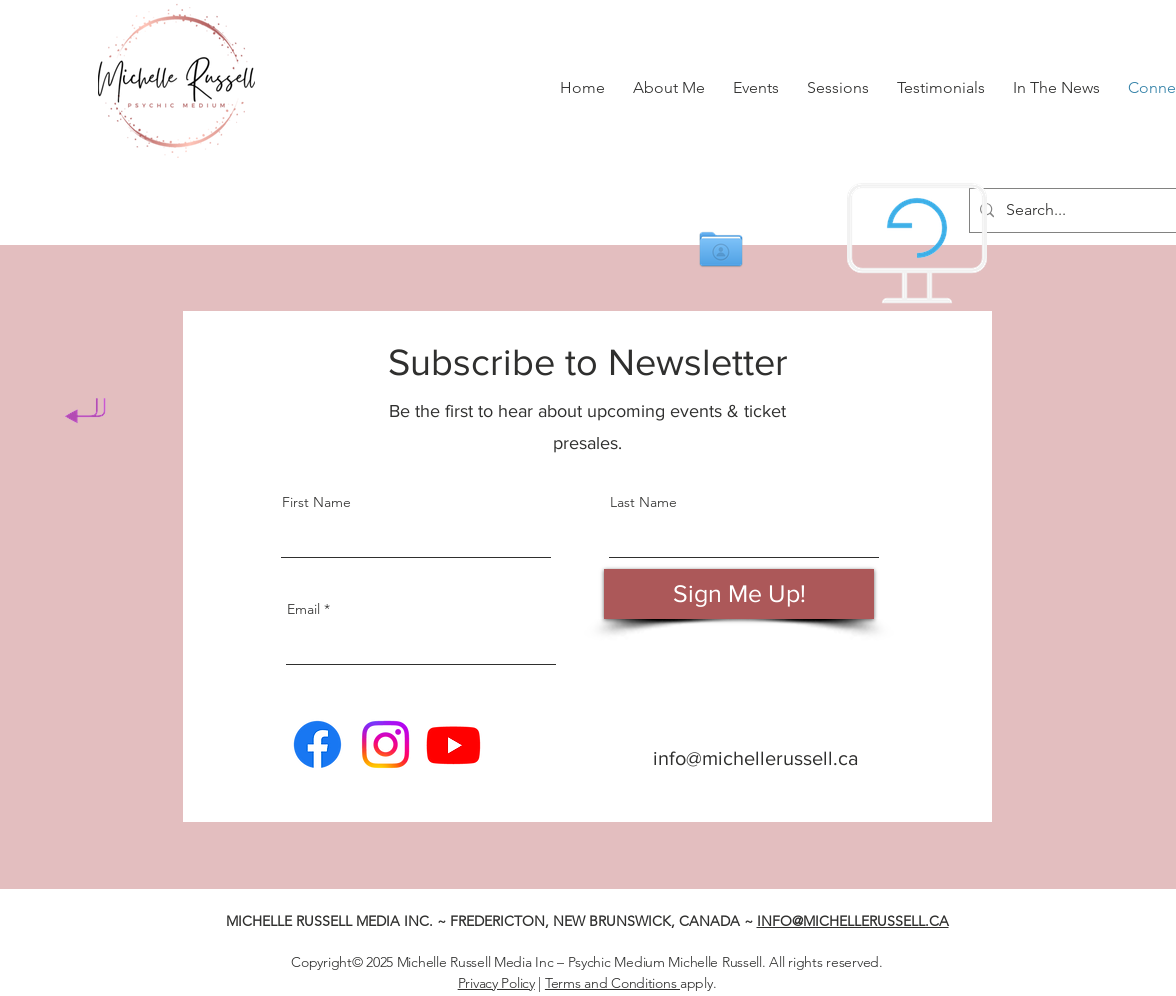  Describe the element at coordinates (917, 243) in the screenshot. I see `rotate screen counter-clockwise` at that location.